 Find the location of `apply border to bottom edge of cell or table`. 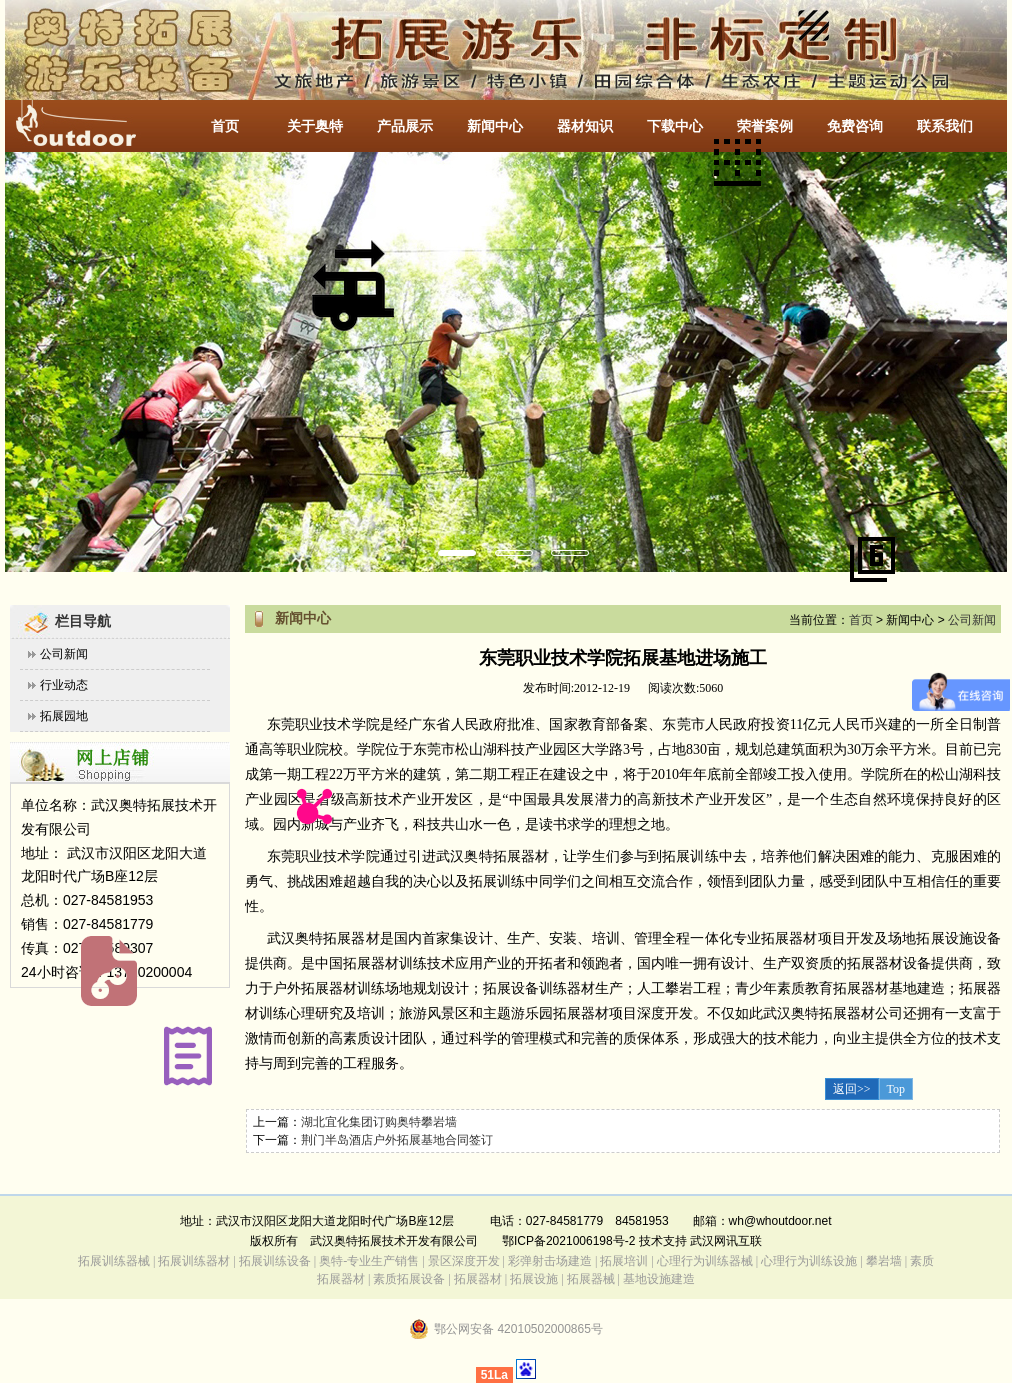

apply border to bottom edge of cell or table is located at coordinates (737, 162).